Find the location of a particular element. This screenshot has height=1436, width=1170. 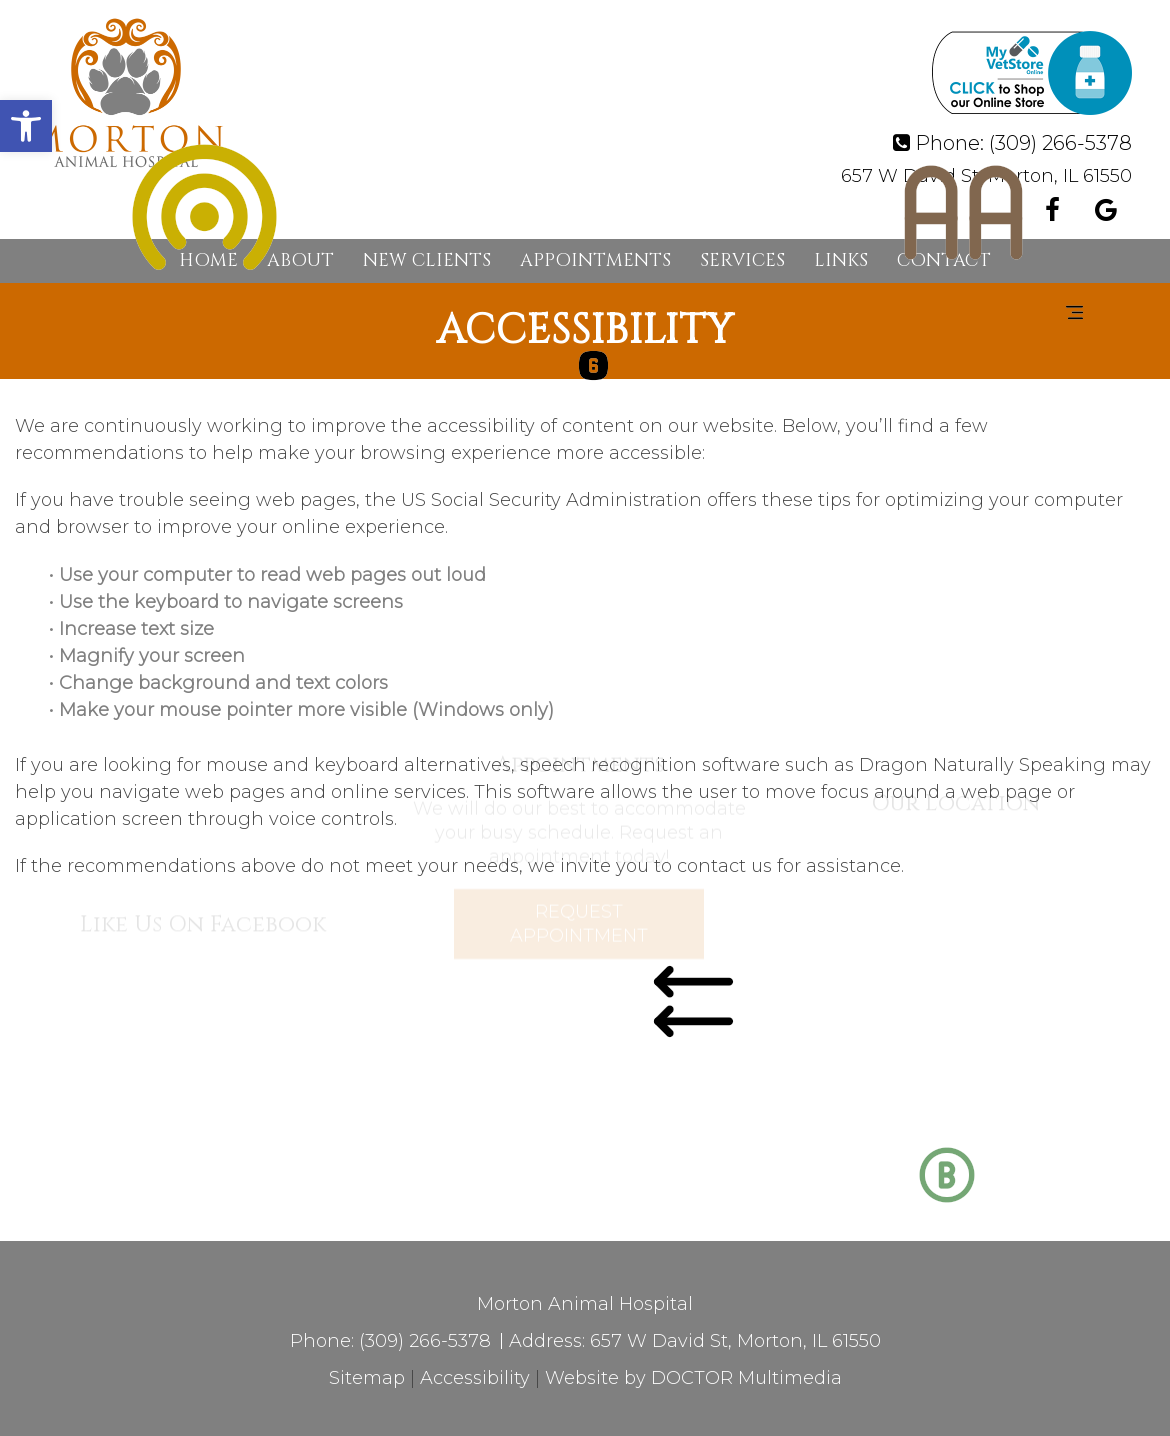

align text to the right is located at coordinates (1074, 312).